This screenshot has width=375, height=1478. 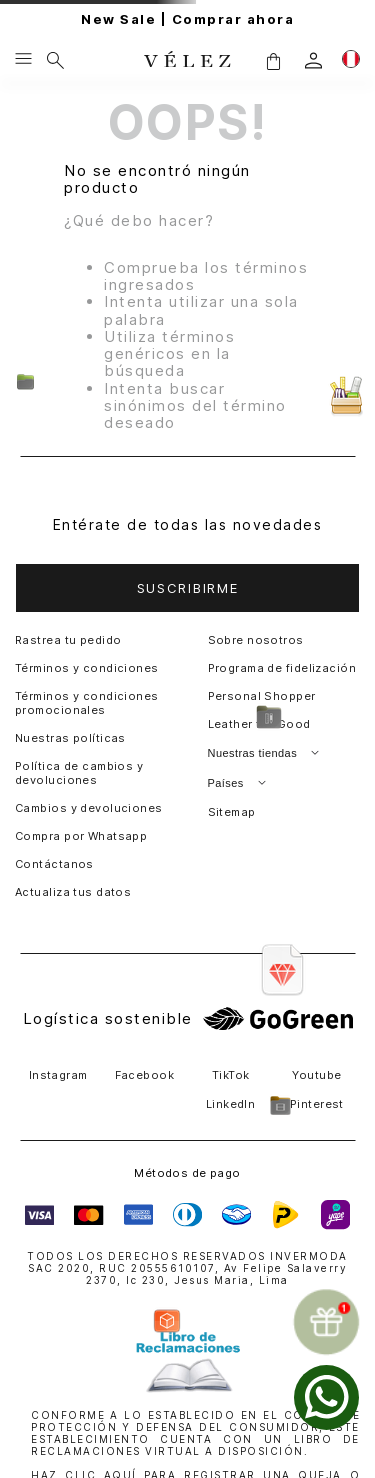 What do you see at coordinates (280, 1105) in the screenshot?
I see `open your videos folder` at bounding box center [280, 1105].